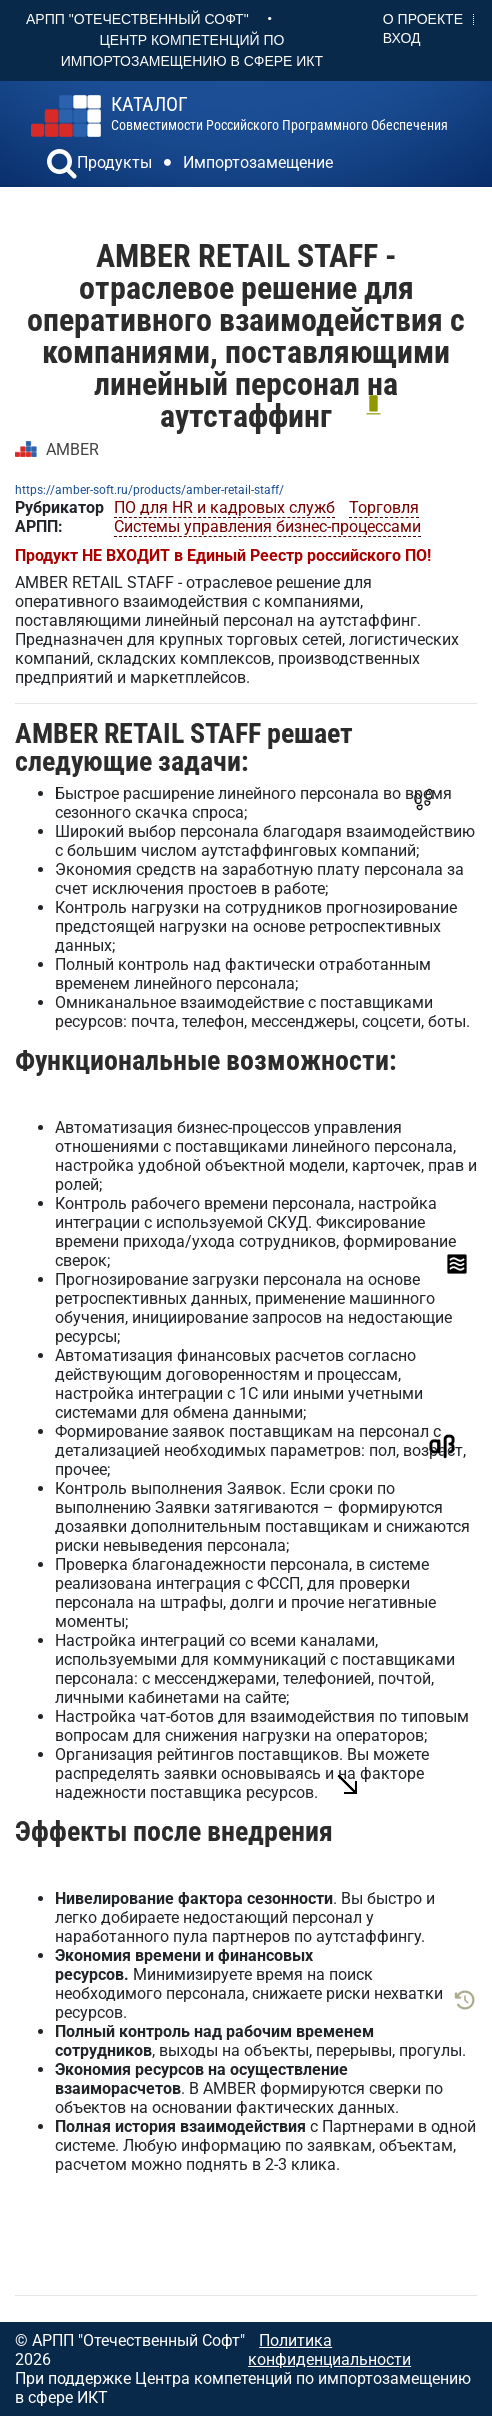 This screenshot has height=2416, width=492. I want to click on indicates water or aquatic features, so click(457, 1264).